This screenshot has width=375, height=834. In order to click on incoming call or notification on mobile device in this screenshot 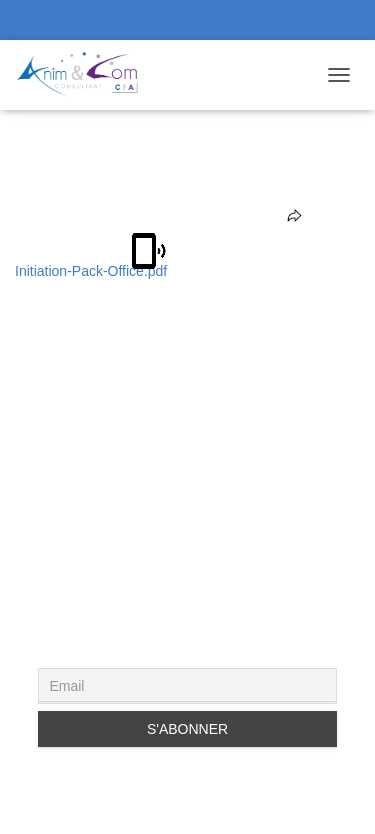, I will do `click(149, 251)`.